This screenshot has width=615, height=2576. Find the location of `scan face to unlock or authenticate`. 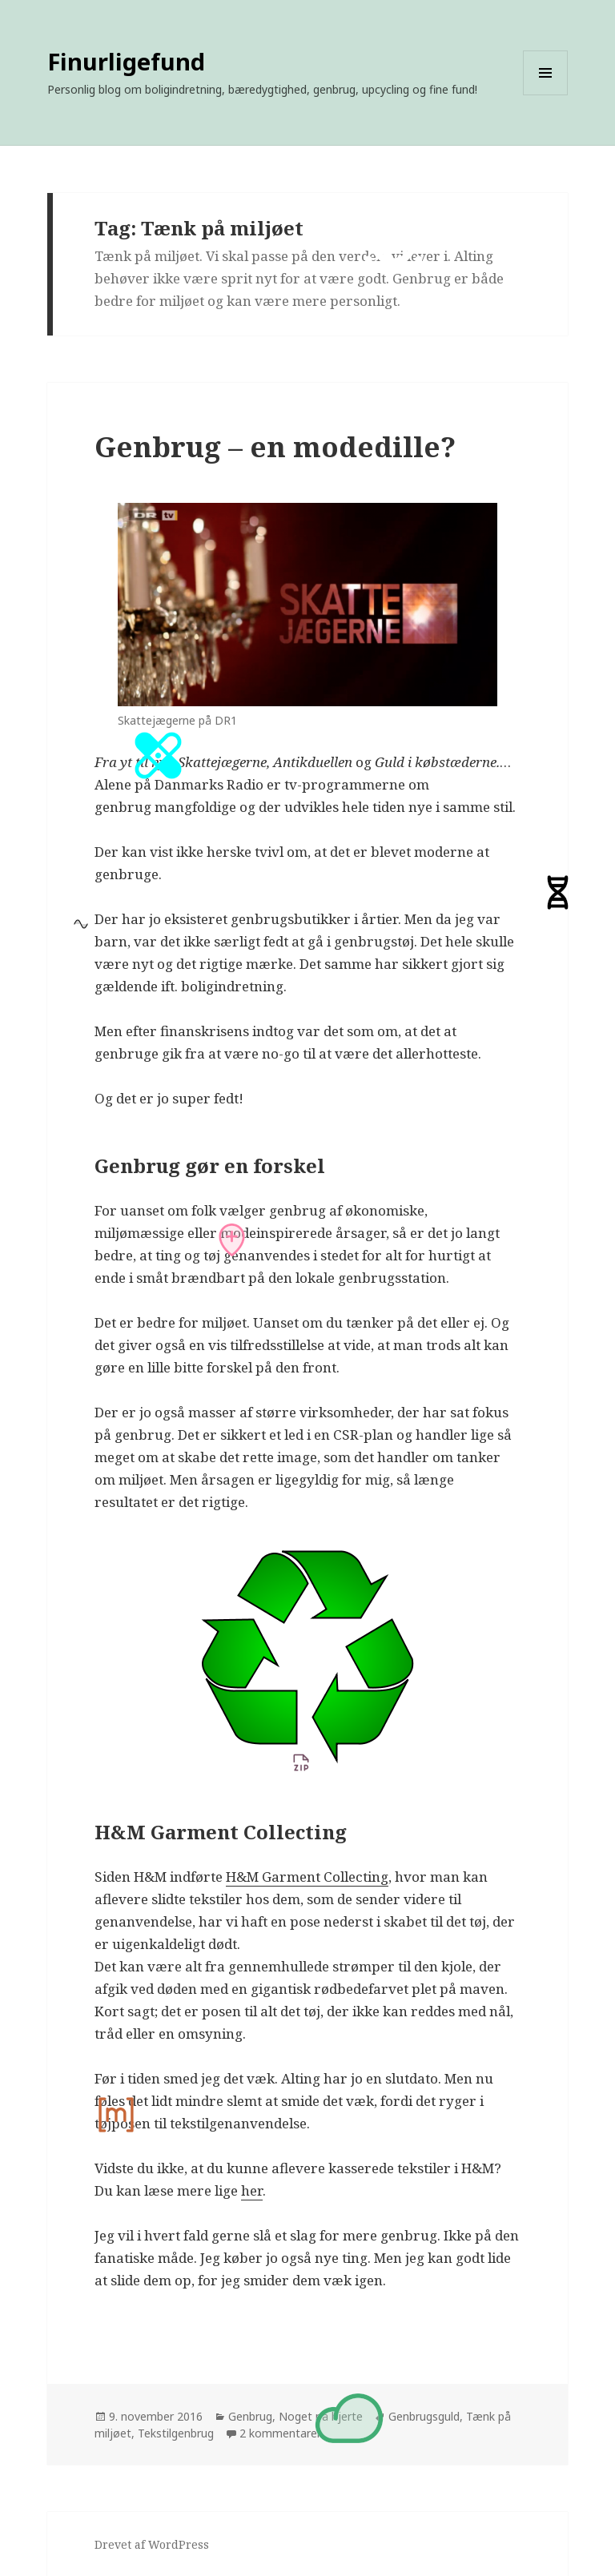

scan face to unlock or authenticate is located at coordinates (393, 242).